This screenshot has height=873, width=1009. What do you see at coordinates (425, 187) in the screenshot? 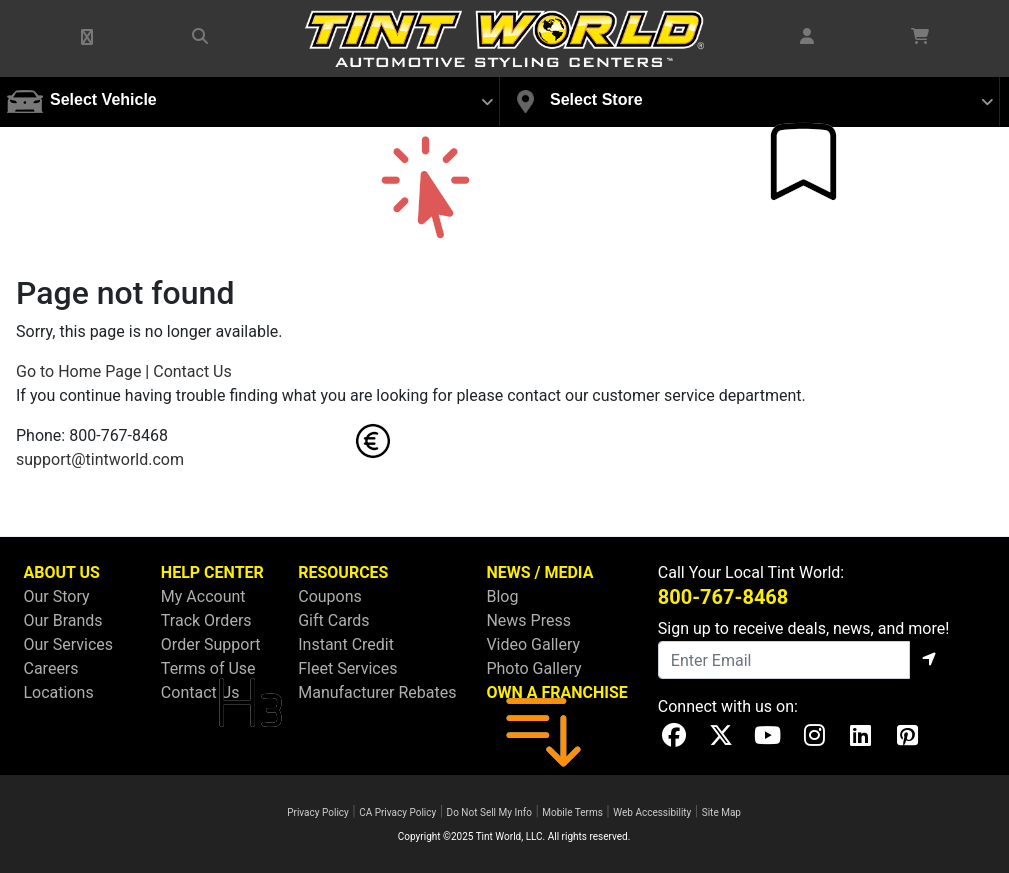
I see `click or tap interaction indicator` at bounding box center [425, 187].